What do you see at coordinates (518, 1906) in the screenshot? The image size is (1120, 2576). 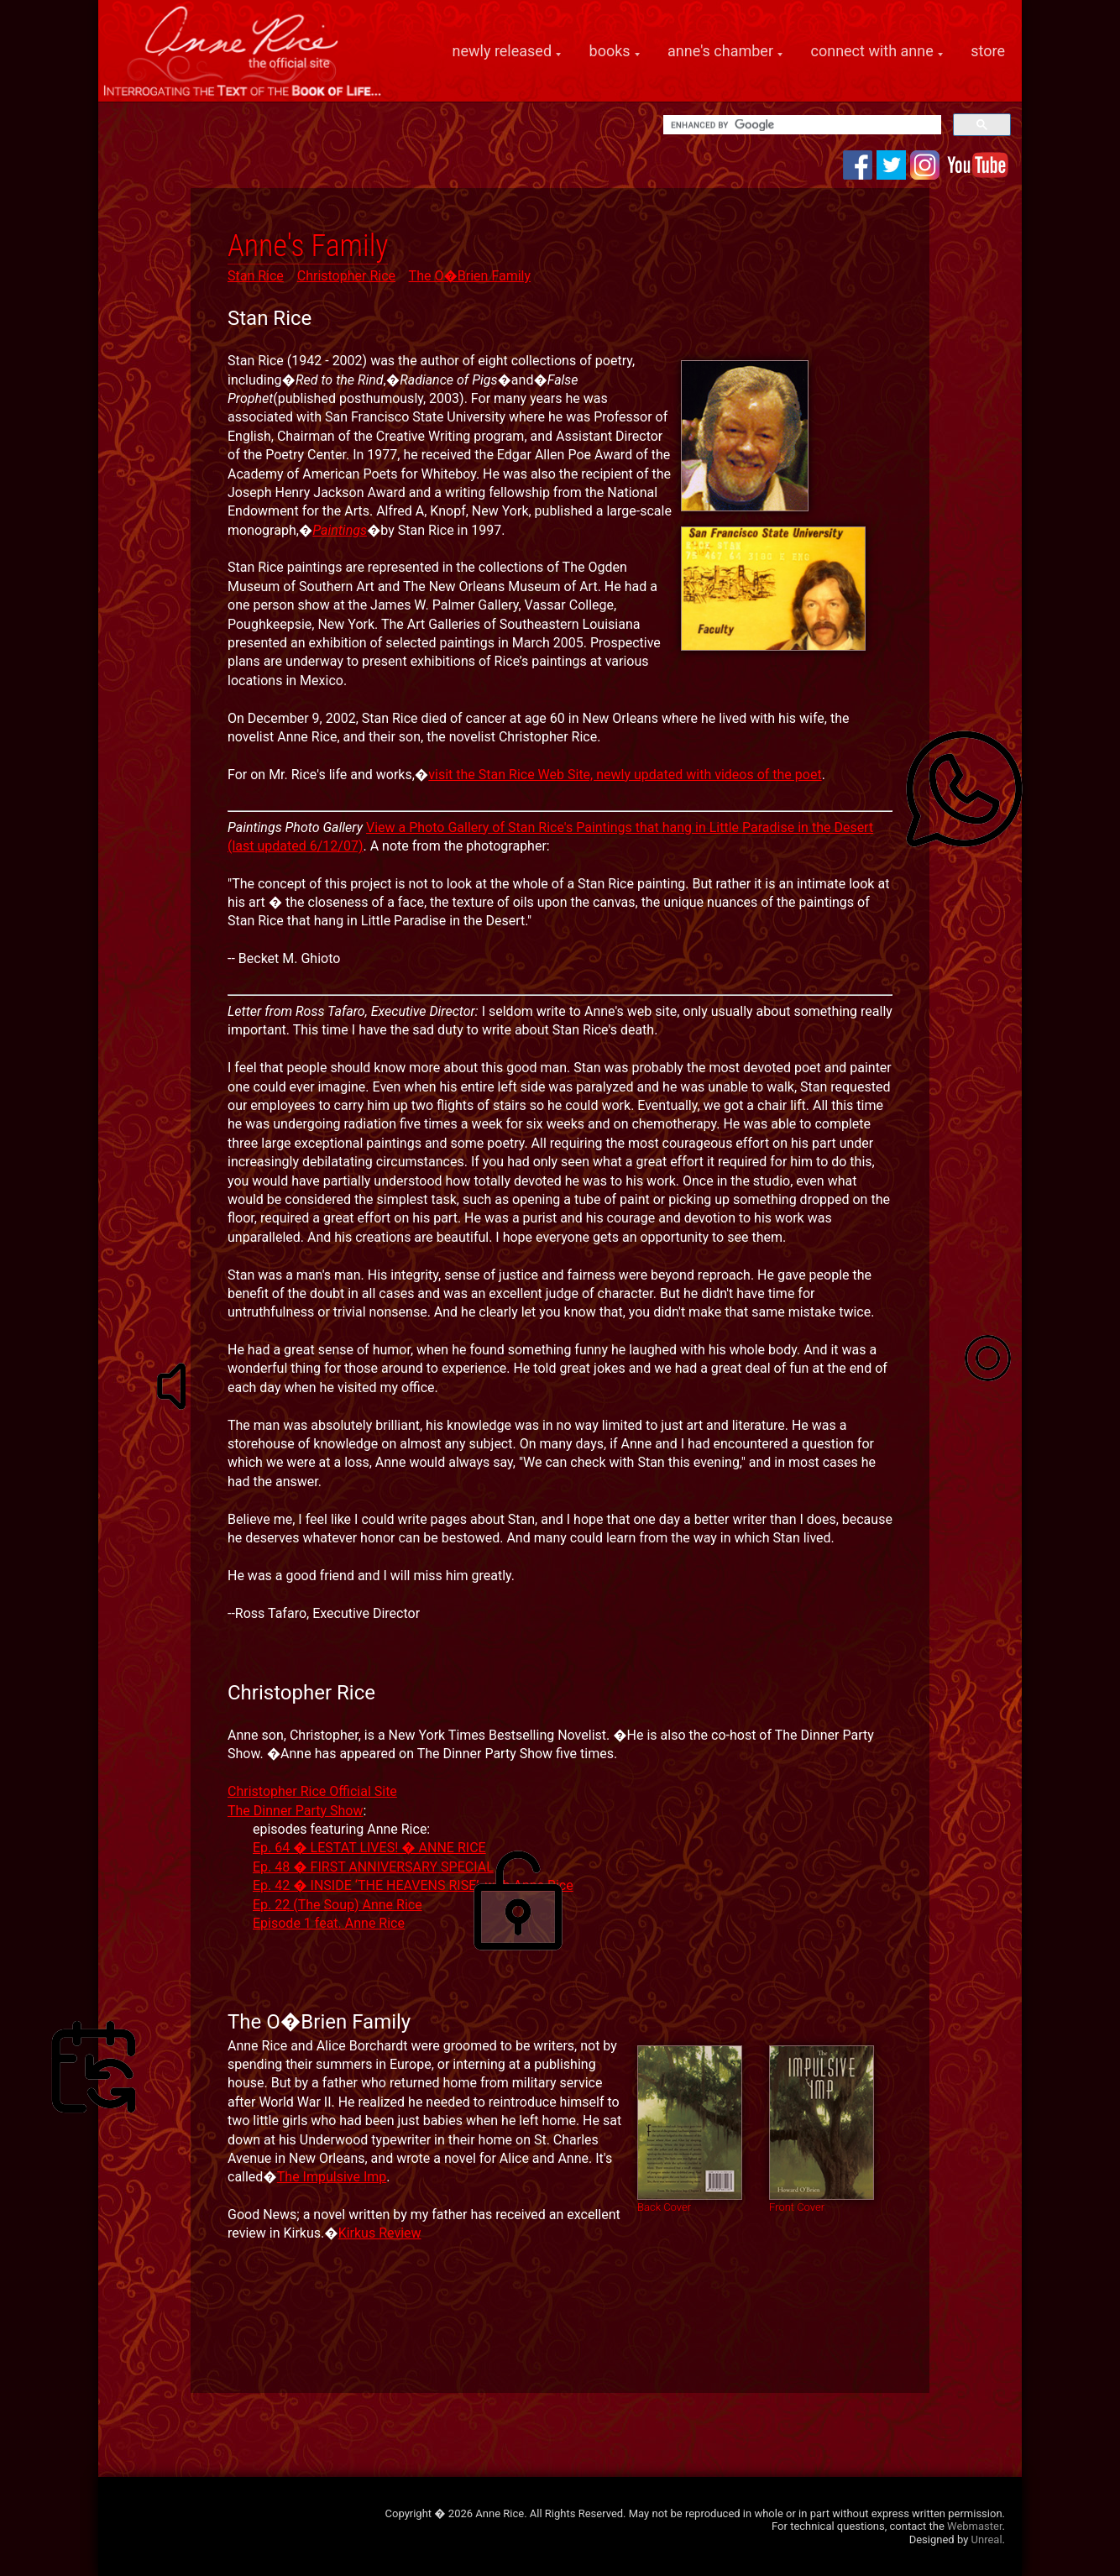 I see `unlock or access secured content` at bounding box center [518, 1906].